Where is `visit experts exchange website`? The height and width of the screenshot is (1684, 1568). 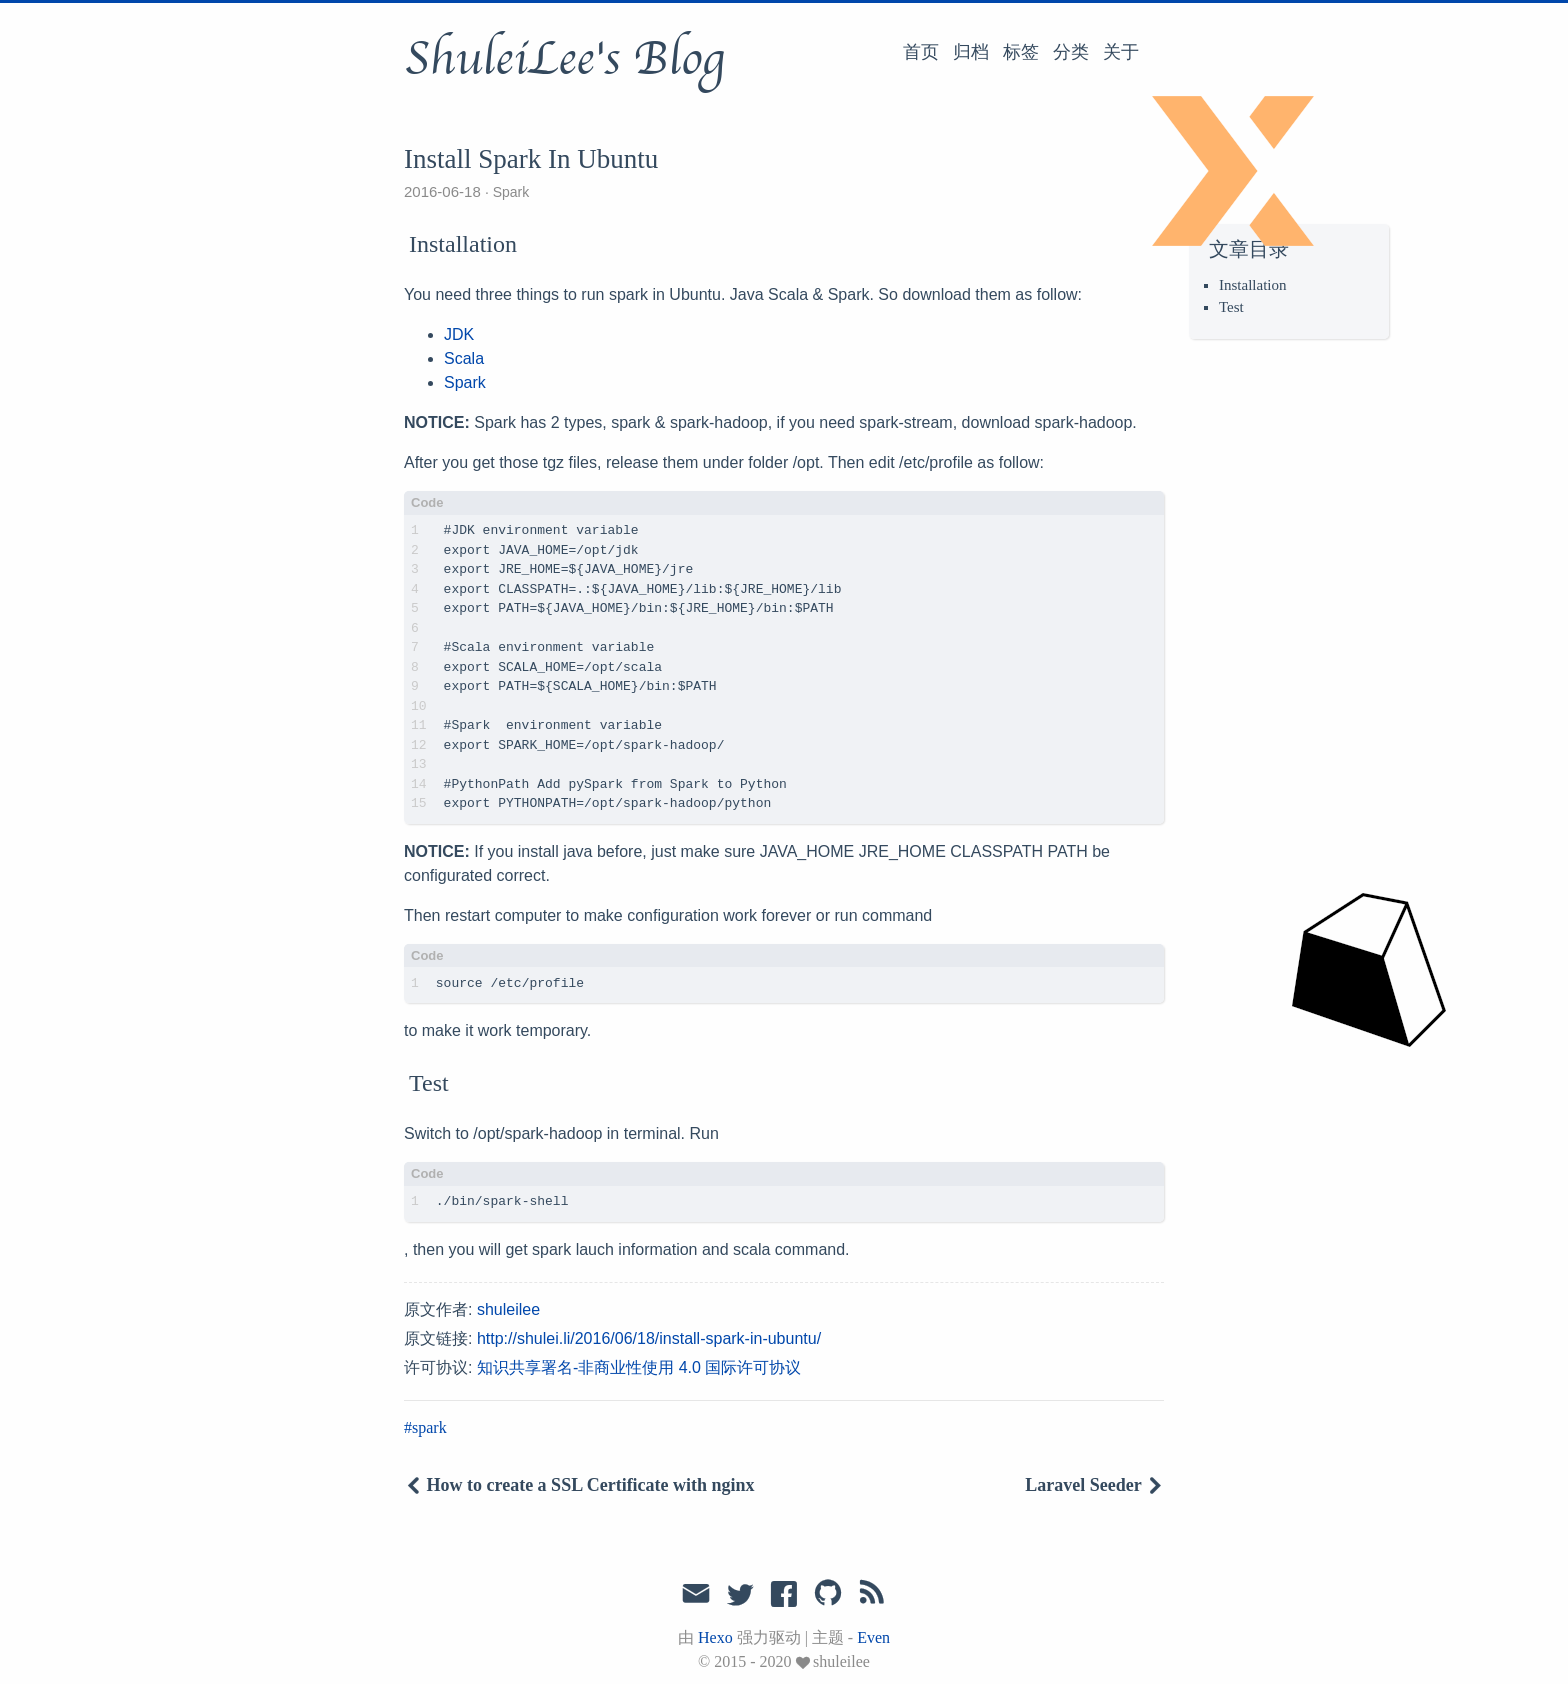 visit experts exchange website is located at coordinates (1233, 171).